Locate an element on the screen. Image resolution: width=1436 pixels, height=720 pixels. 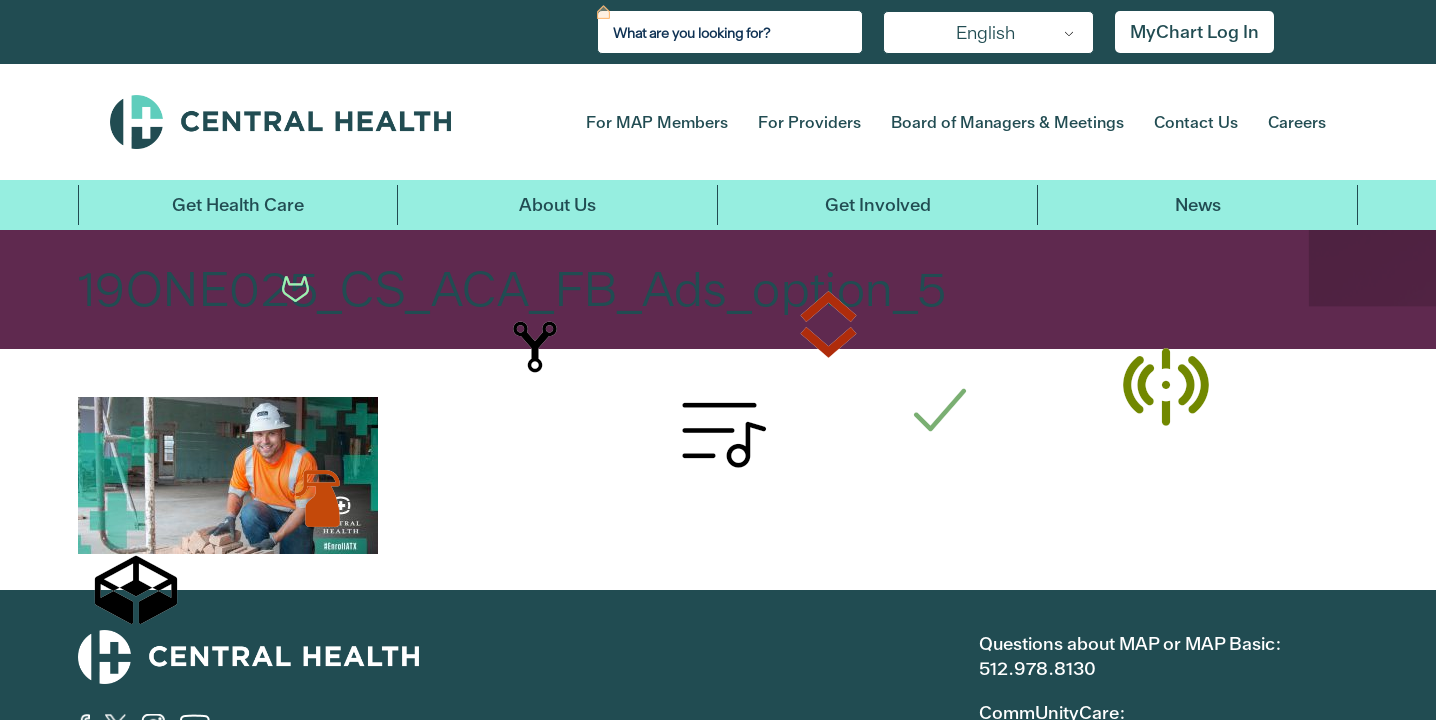
shake to activate or trigger an action is located at coordinates (1166, 389).